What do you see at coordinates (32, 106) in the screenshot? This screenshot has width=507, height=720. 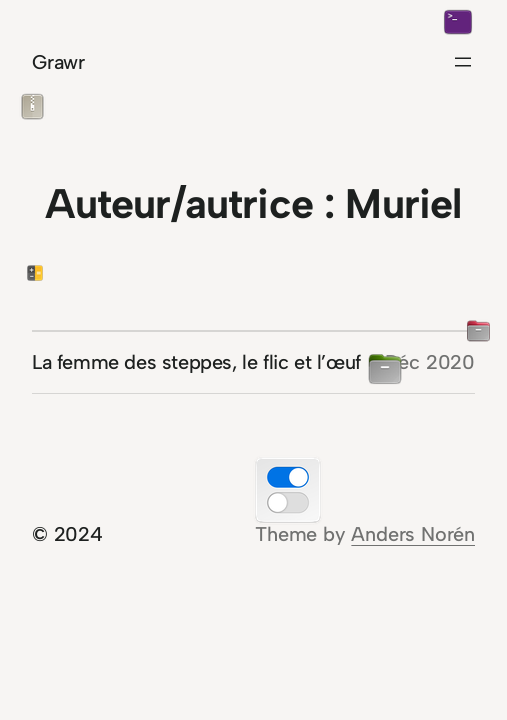 I see `open file roller archive manager` at bounding box center [32, 106].